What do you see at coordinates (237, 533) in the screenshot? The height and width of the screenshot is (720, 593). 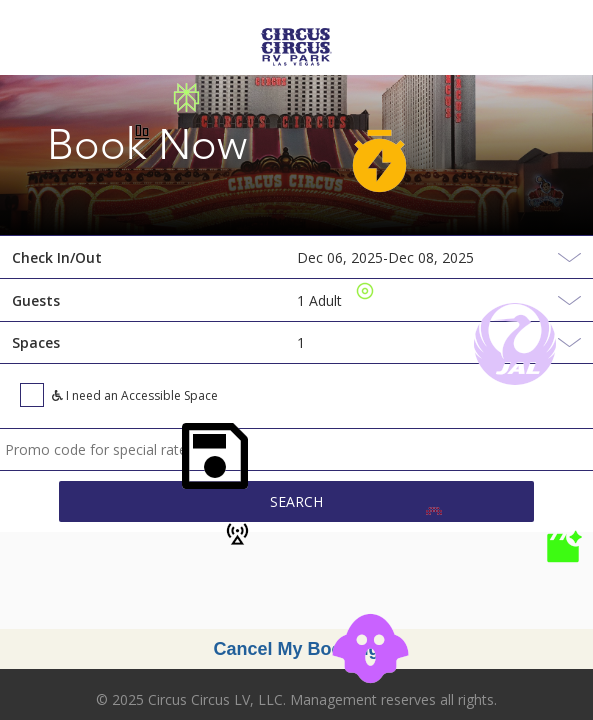 I see `access wireless network or base station settings` at bounding box center [237, 533].